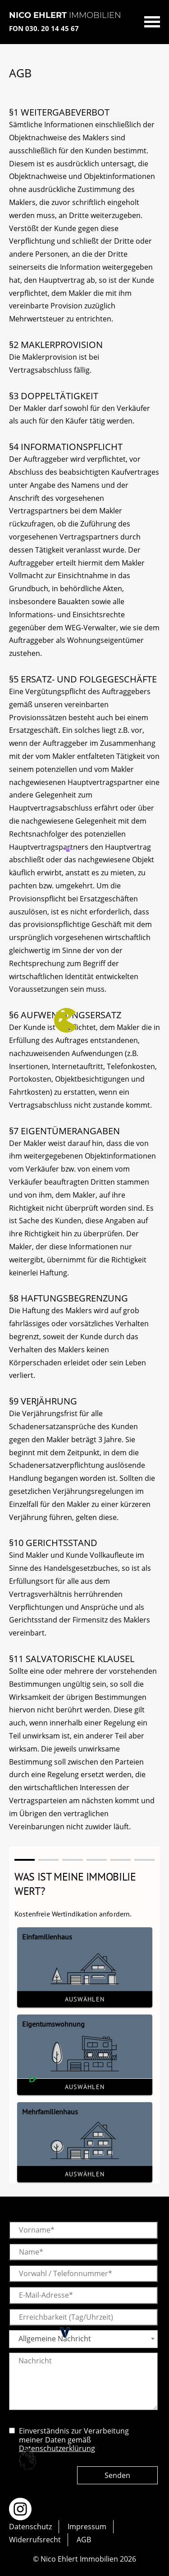 The width and height of the screenshot is (169, 2576). Describe the element at coordinates (27, 2459) in the screenshot. I see `view Premier League content` at that location.